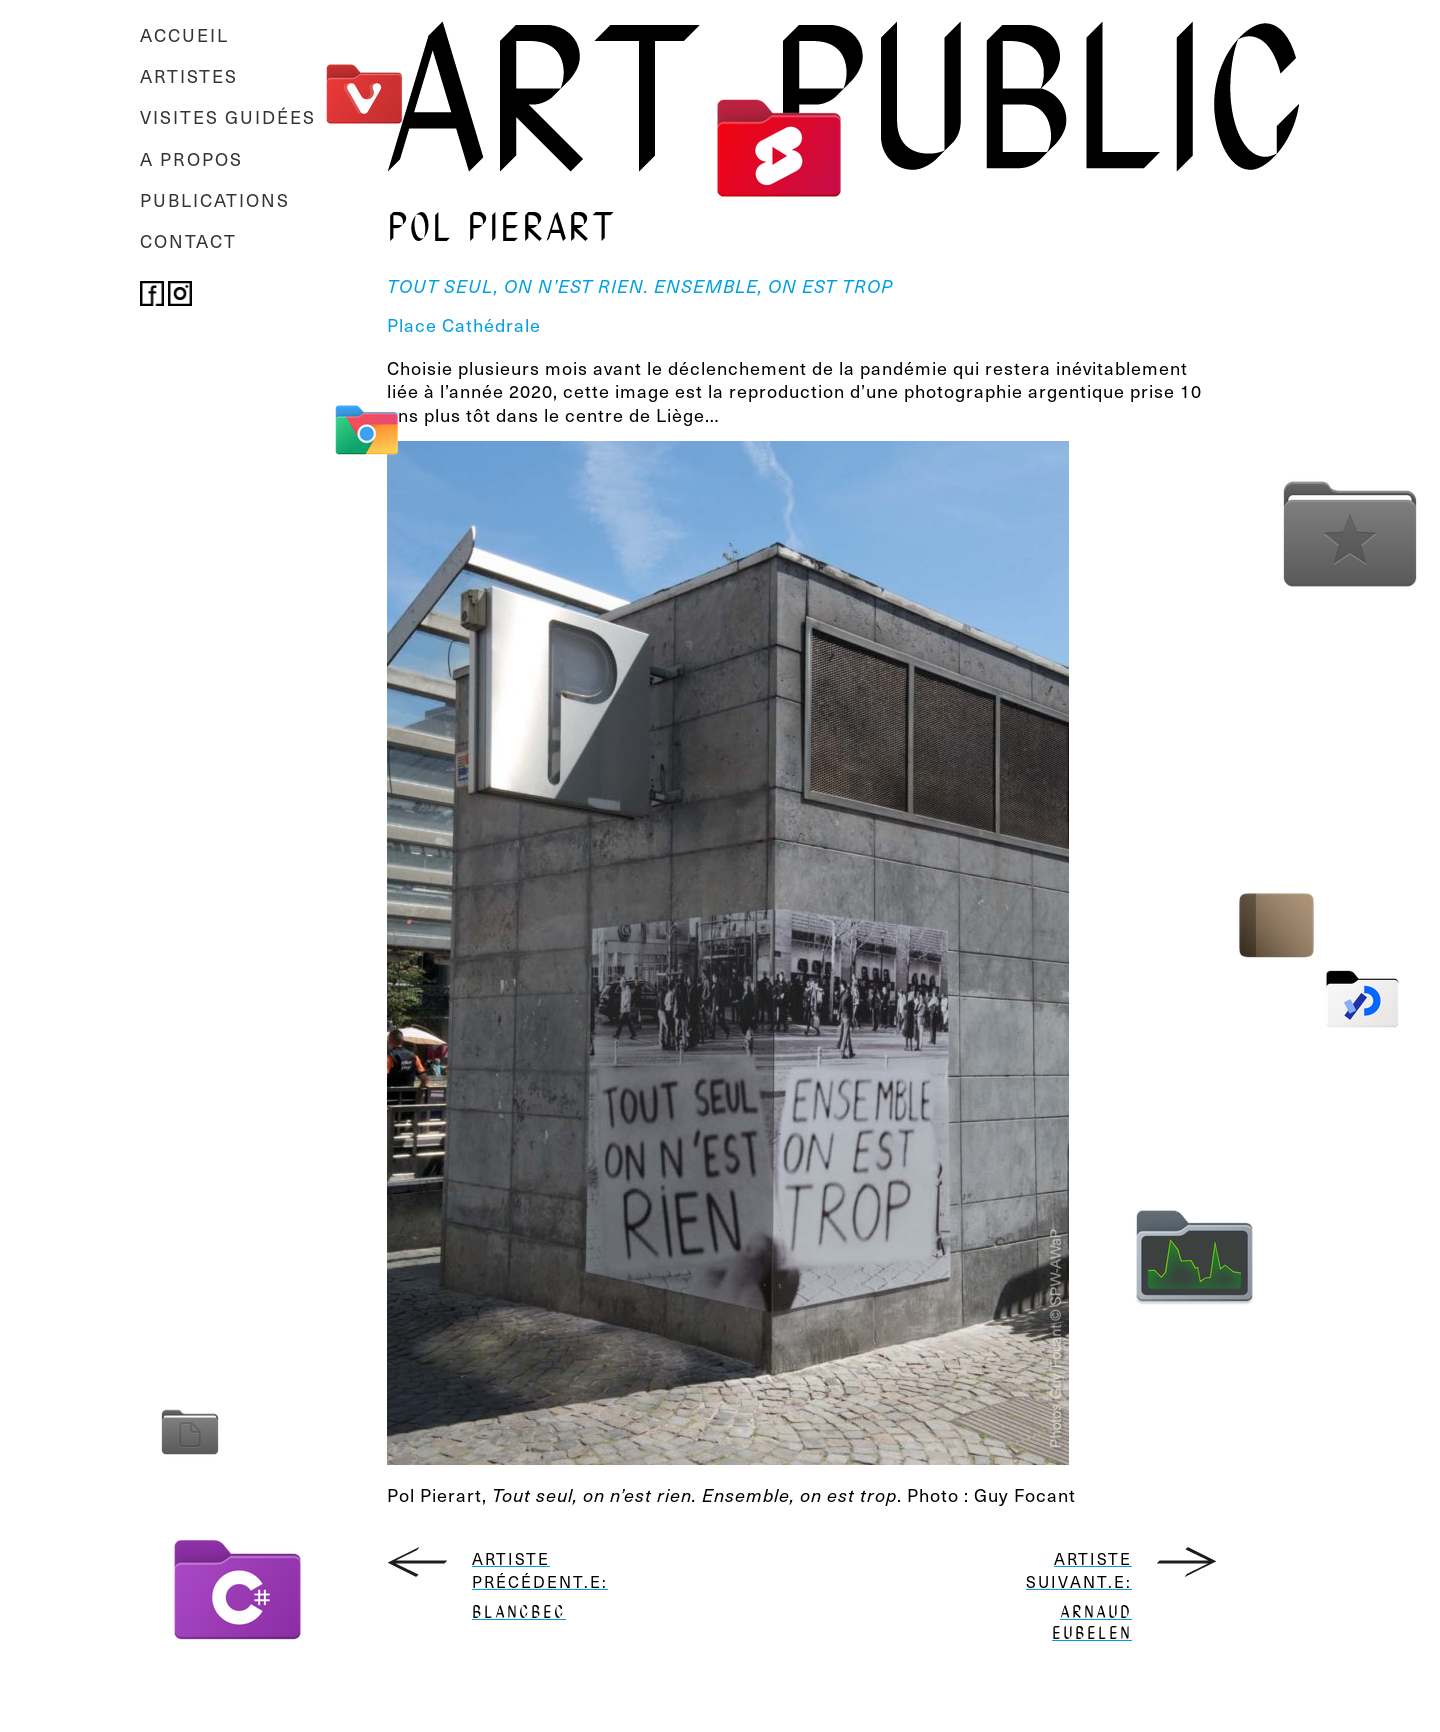 Image resolution: width=1440 pixels, height=1732 pixels. I want to click on open folder containing C# project files, so click(237, 1593).